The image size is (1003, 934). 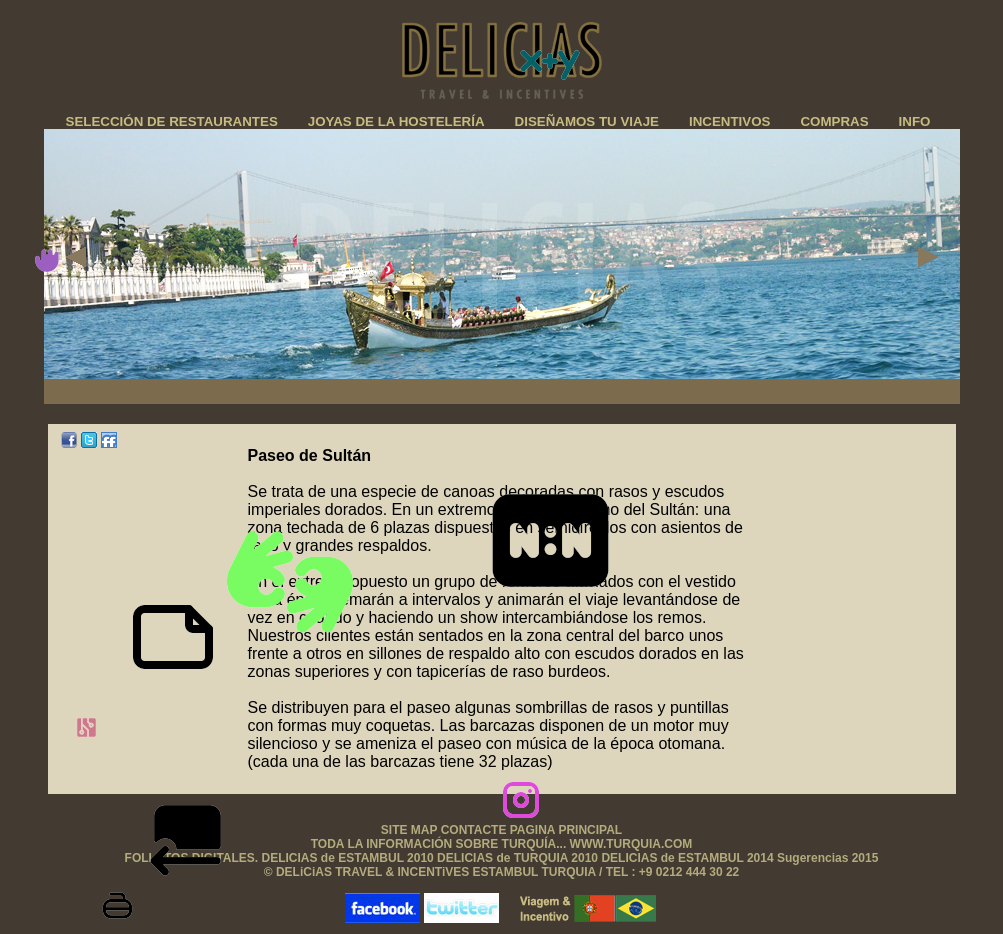 What do you see at coordinates (550, 540) in the screenshot?
I see `indicates a many-to-many database relationship` at bounding box center [550, 540].